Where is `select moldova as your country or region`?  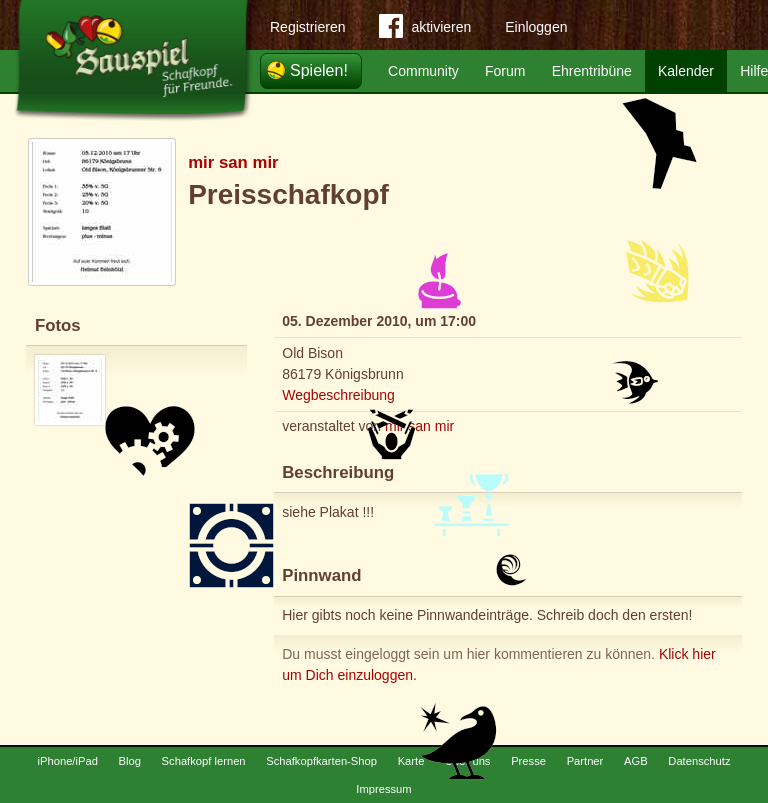 select moldova as your country or region is located at coordinates (659, 143).